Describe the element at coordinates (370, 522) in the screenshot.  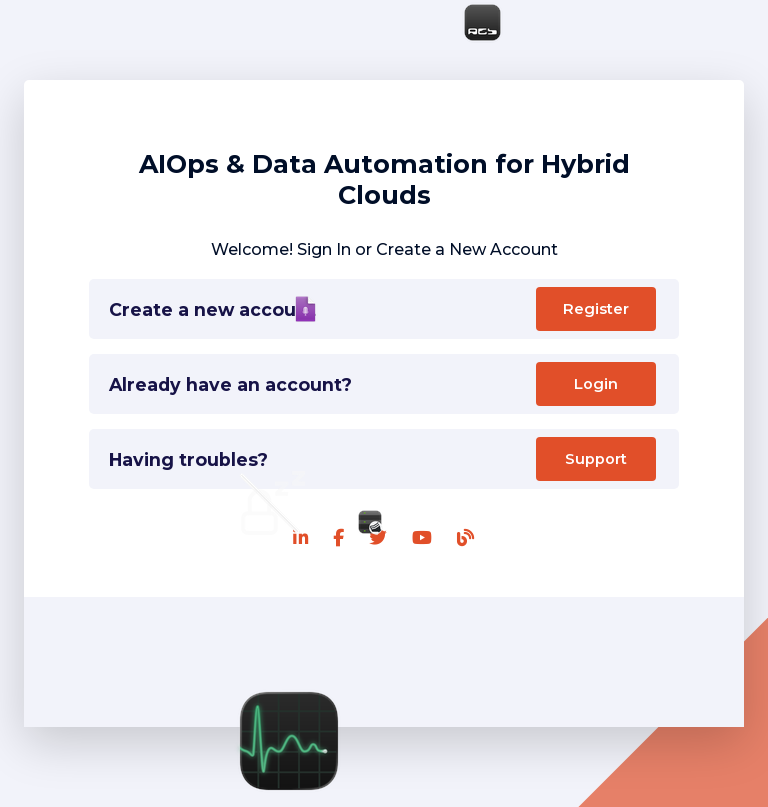
I see `configure kerberos authentication settings for network server` at that location.